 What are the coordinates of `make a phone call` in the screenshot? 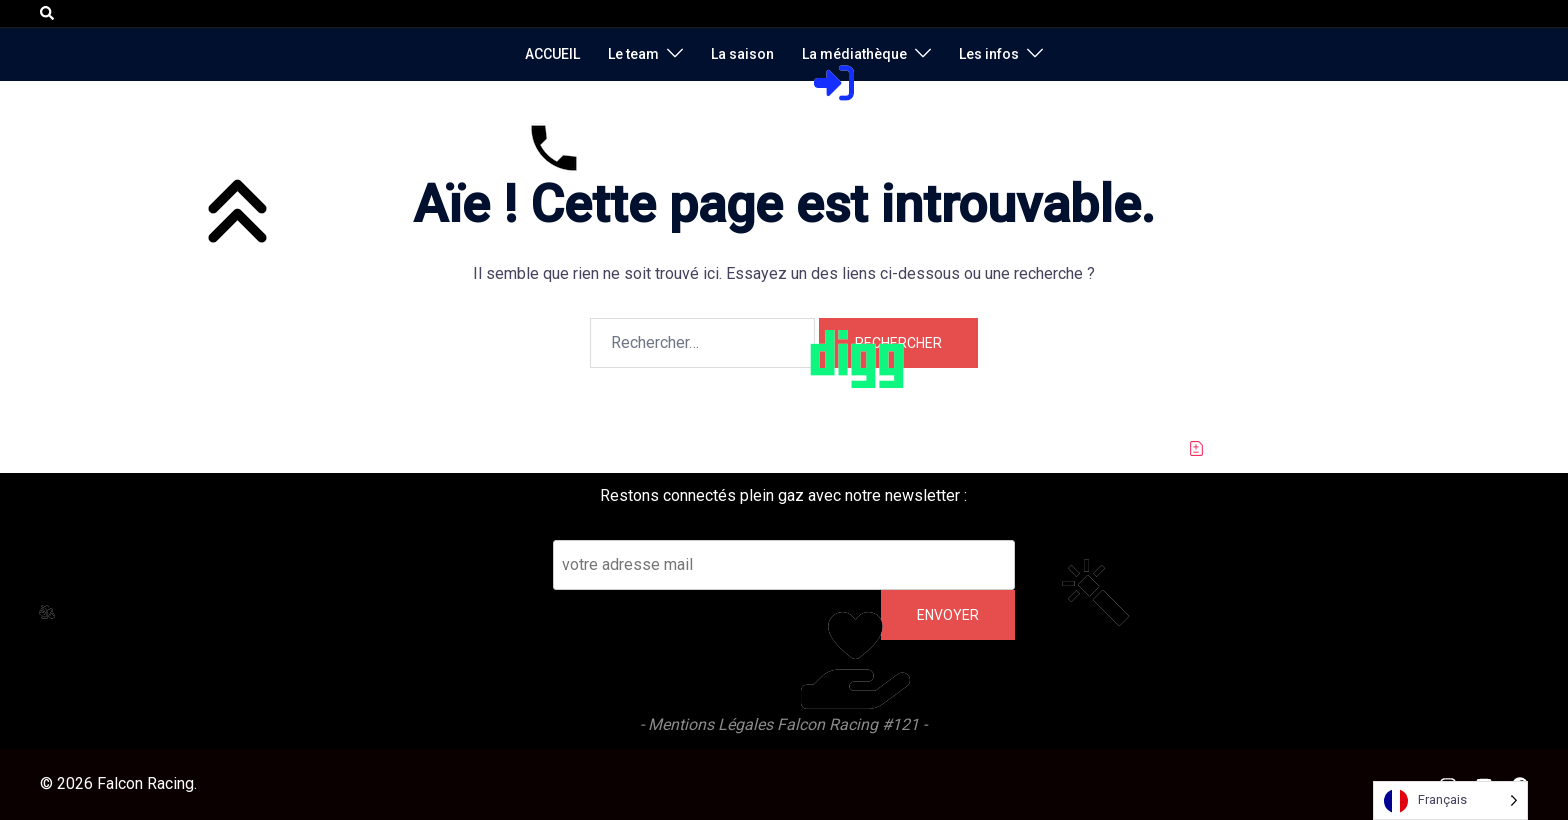 It's located at (554, 148).